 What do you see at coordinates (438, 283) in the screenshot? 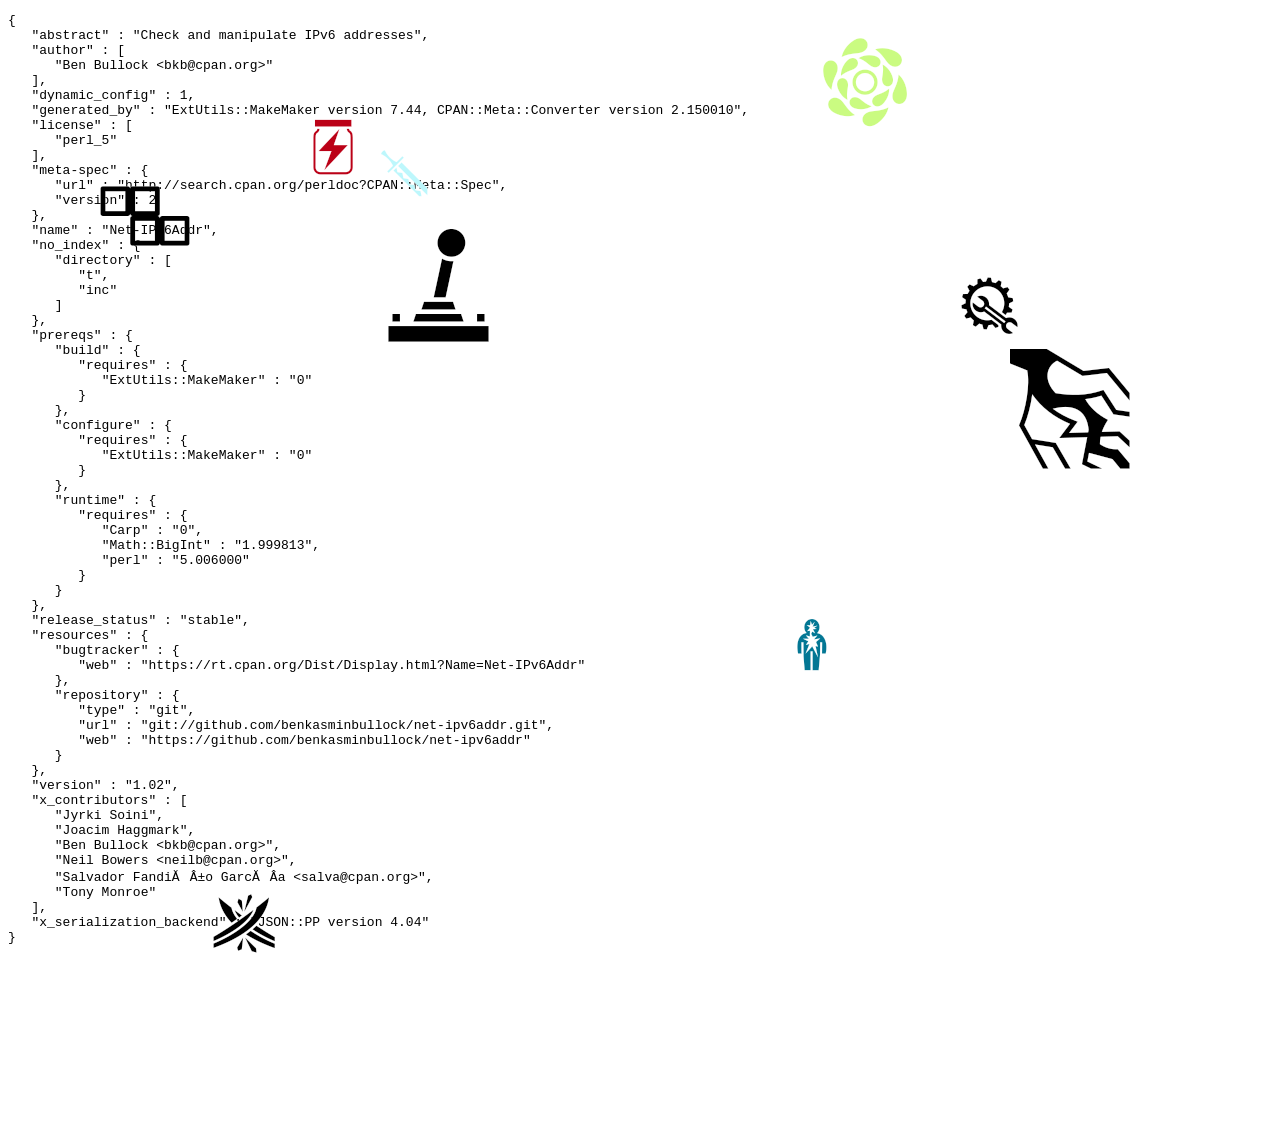
I see `access game controls or gaming mode` at bounding box center [438, 283].